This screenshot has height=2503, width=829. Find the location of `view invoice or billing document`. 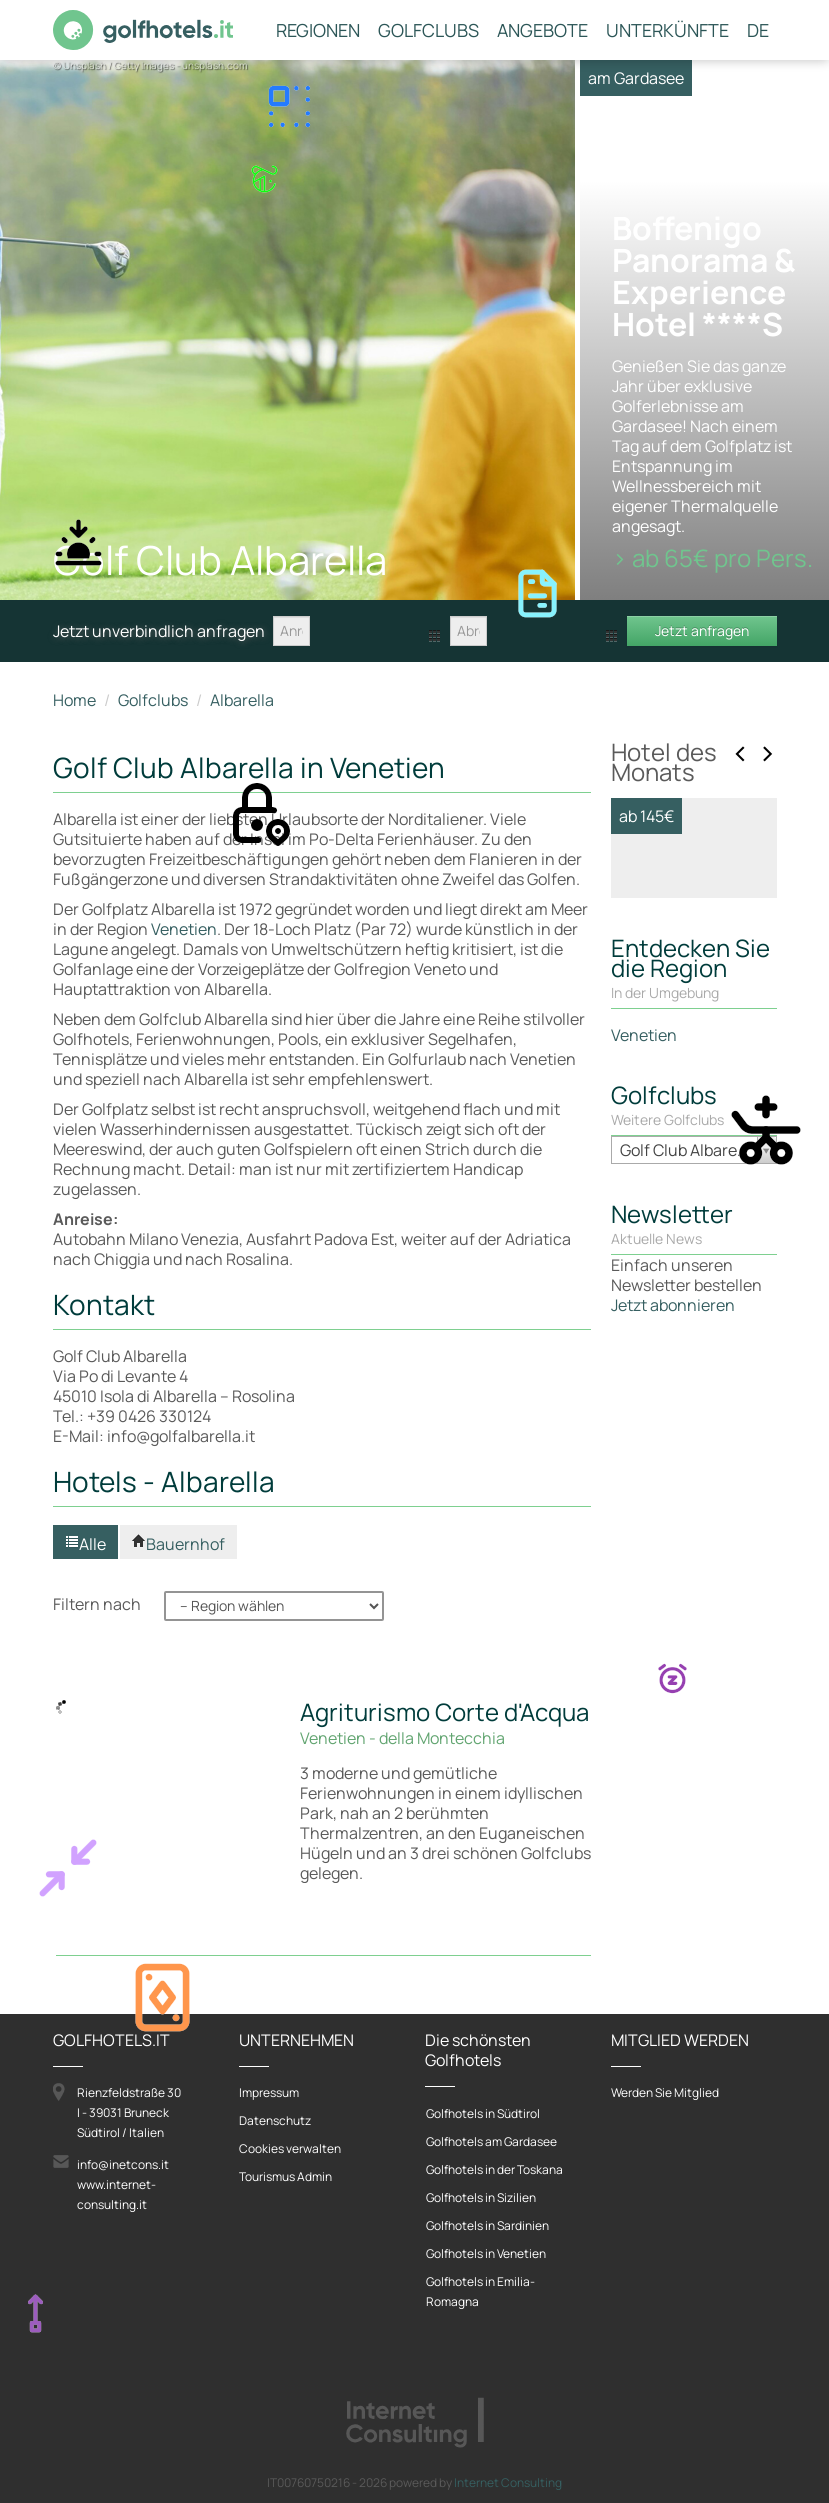

view invoice or billing document is located at coordinates (537, 593).